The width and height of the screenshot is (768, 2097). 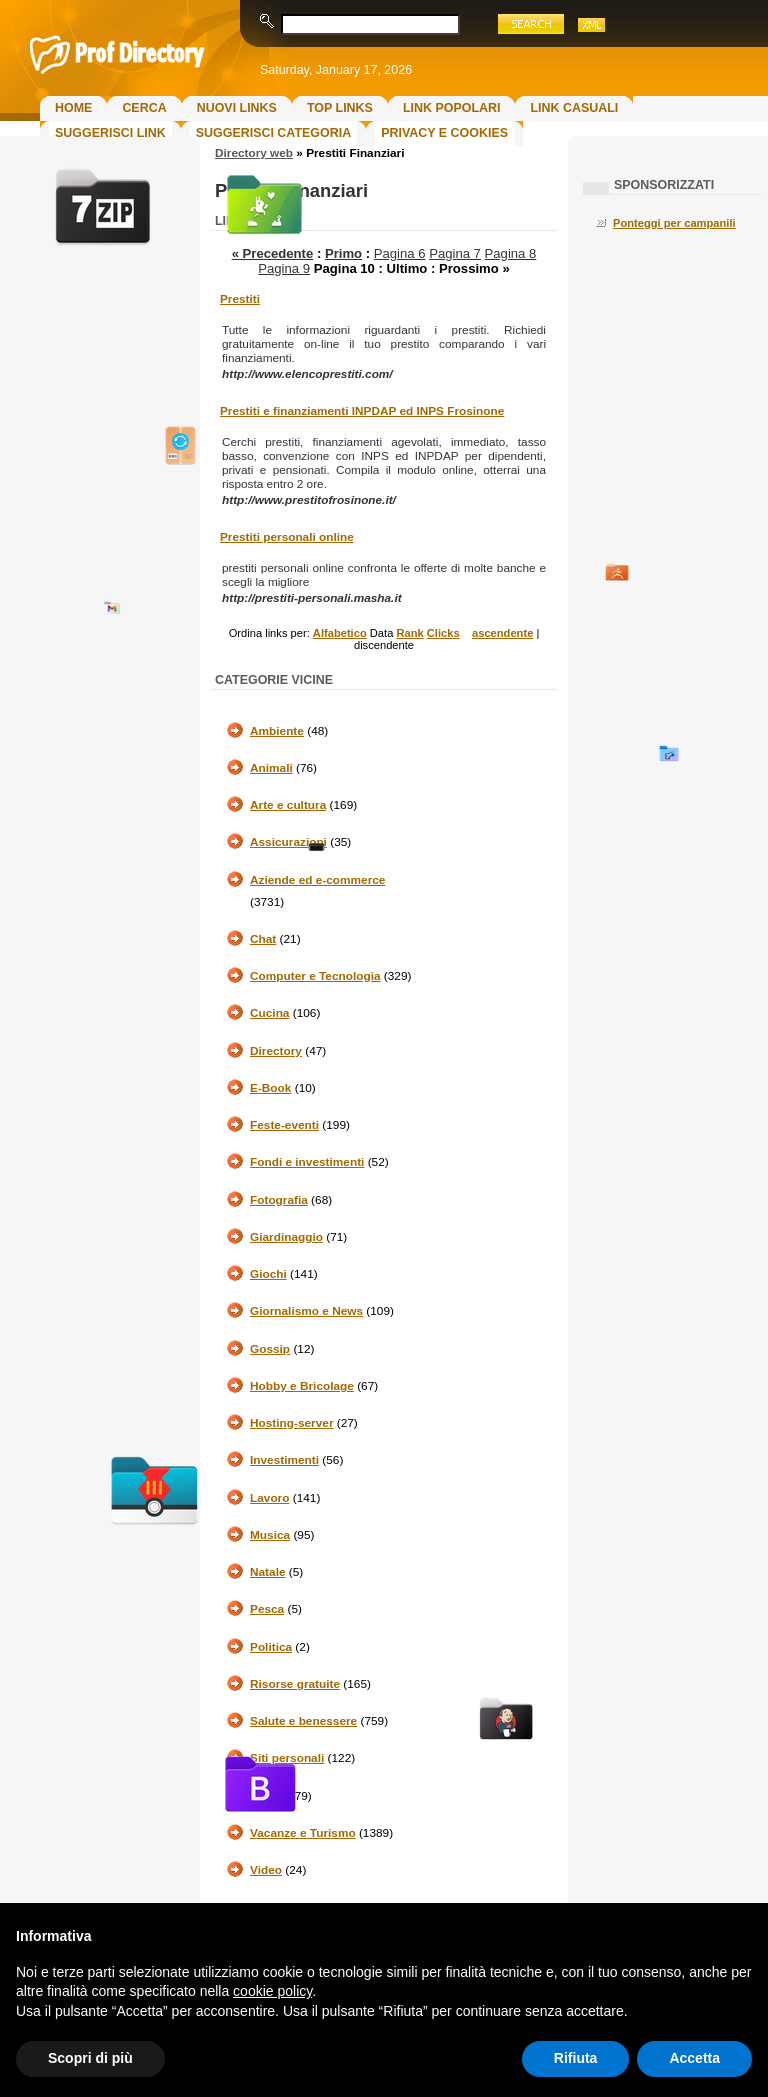 What do you see at coordinates (316, 844) in the screenshot?
I see `apple tv device icon` at bounding box center [316, 844].